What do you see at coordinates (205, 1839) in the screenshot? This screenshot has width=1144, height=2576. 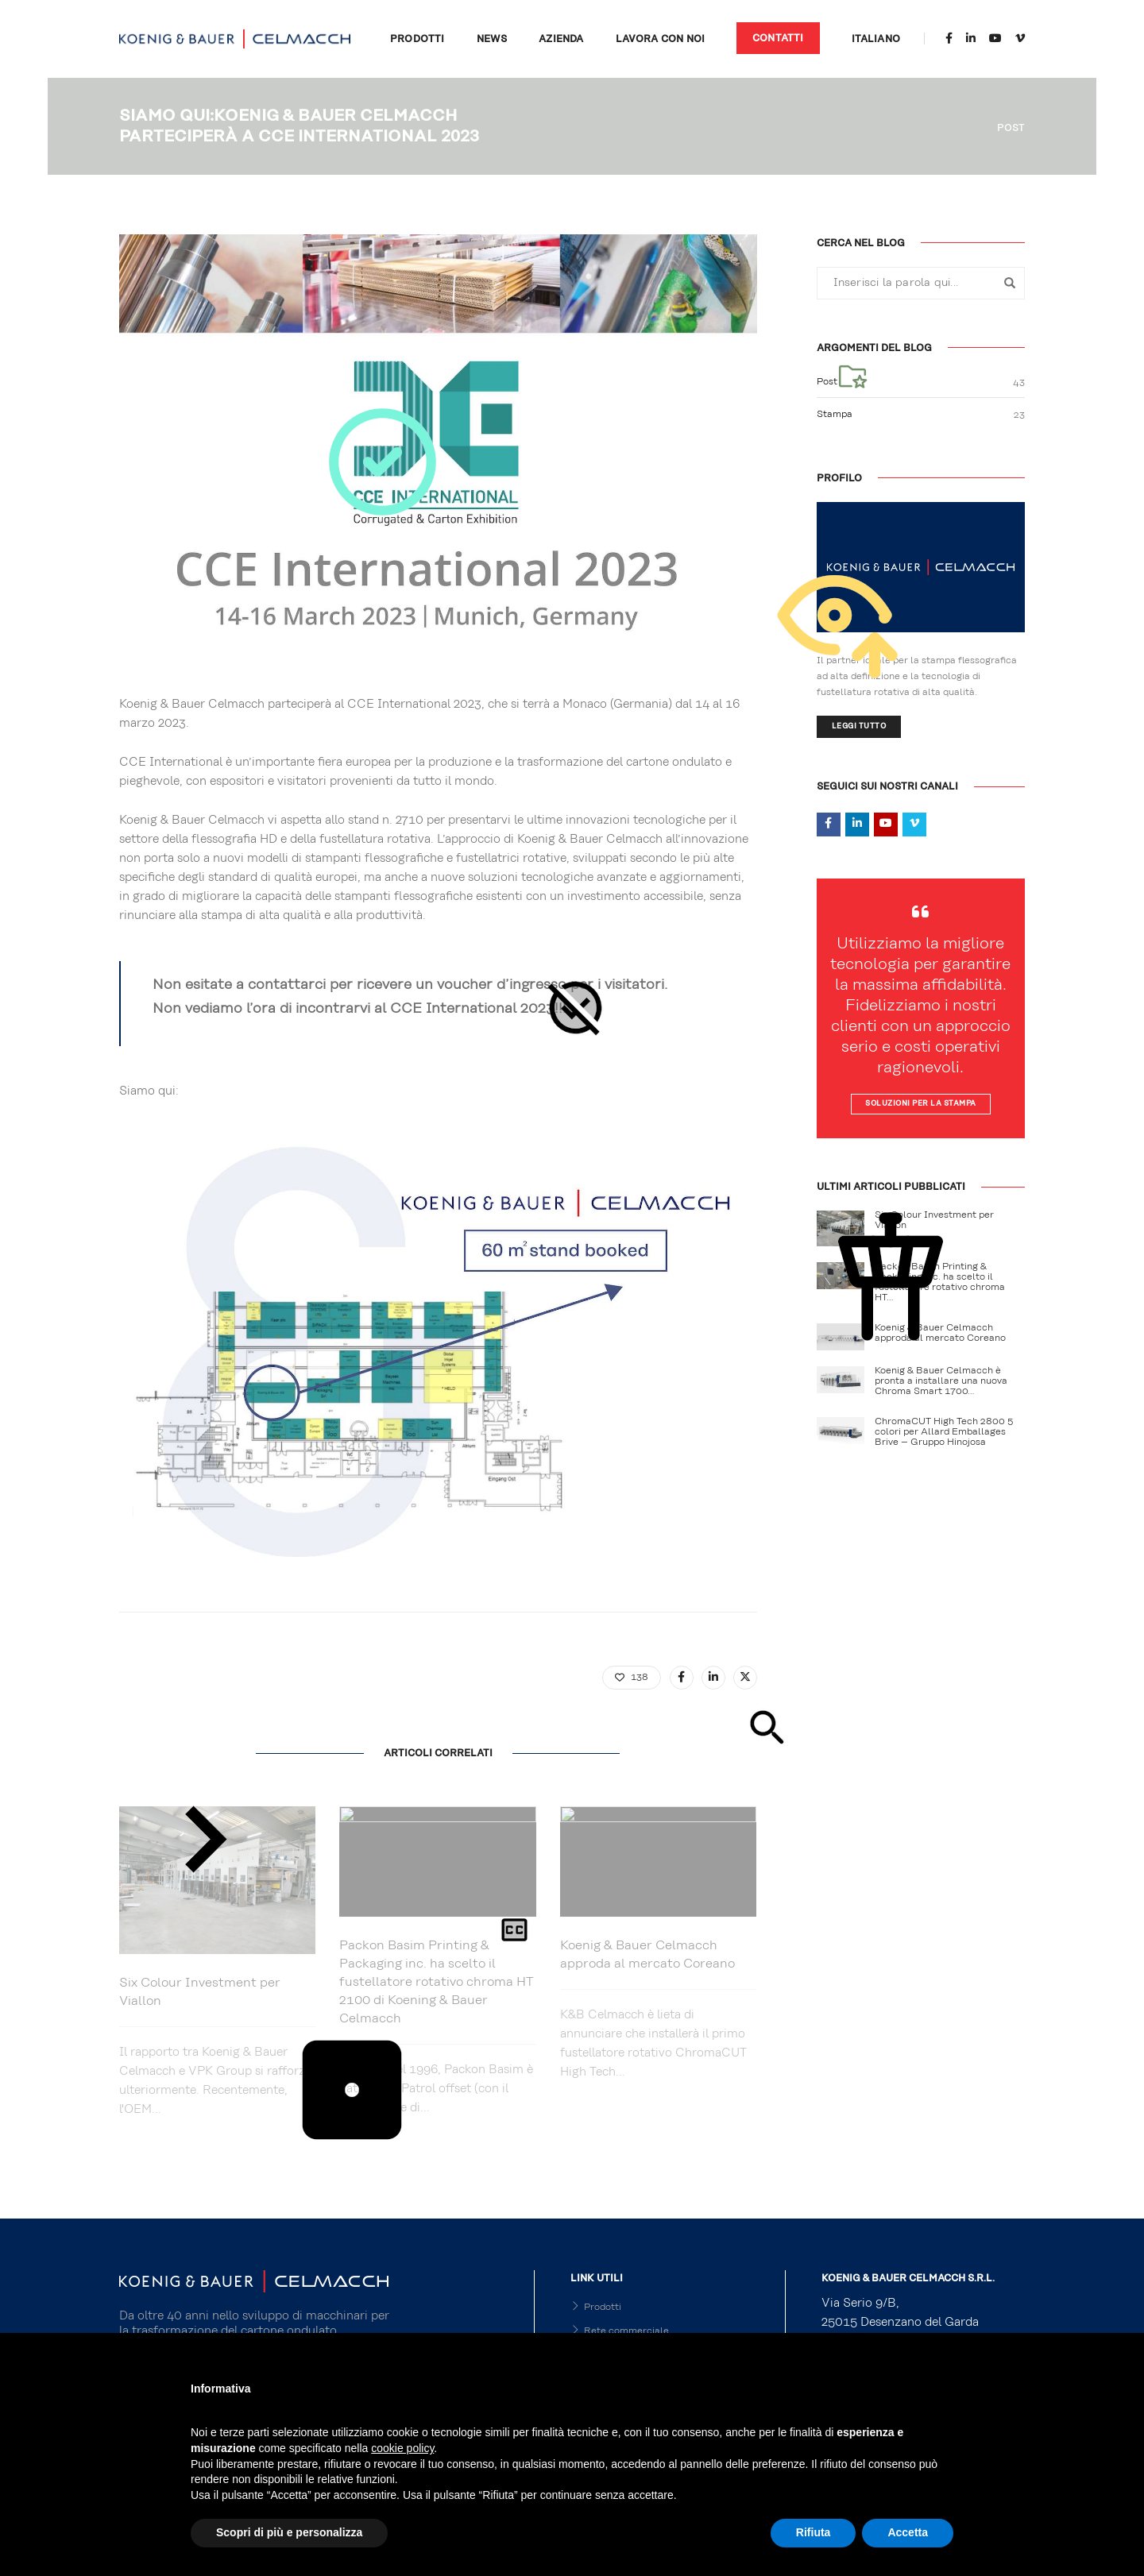 I see `navigate to the next item or screen` at bounding box center [205, 1839].